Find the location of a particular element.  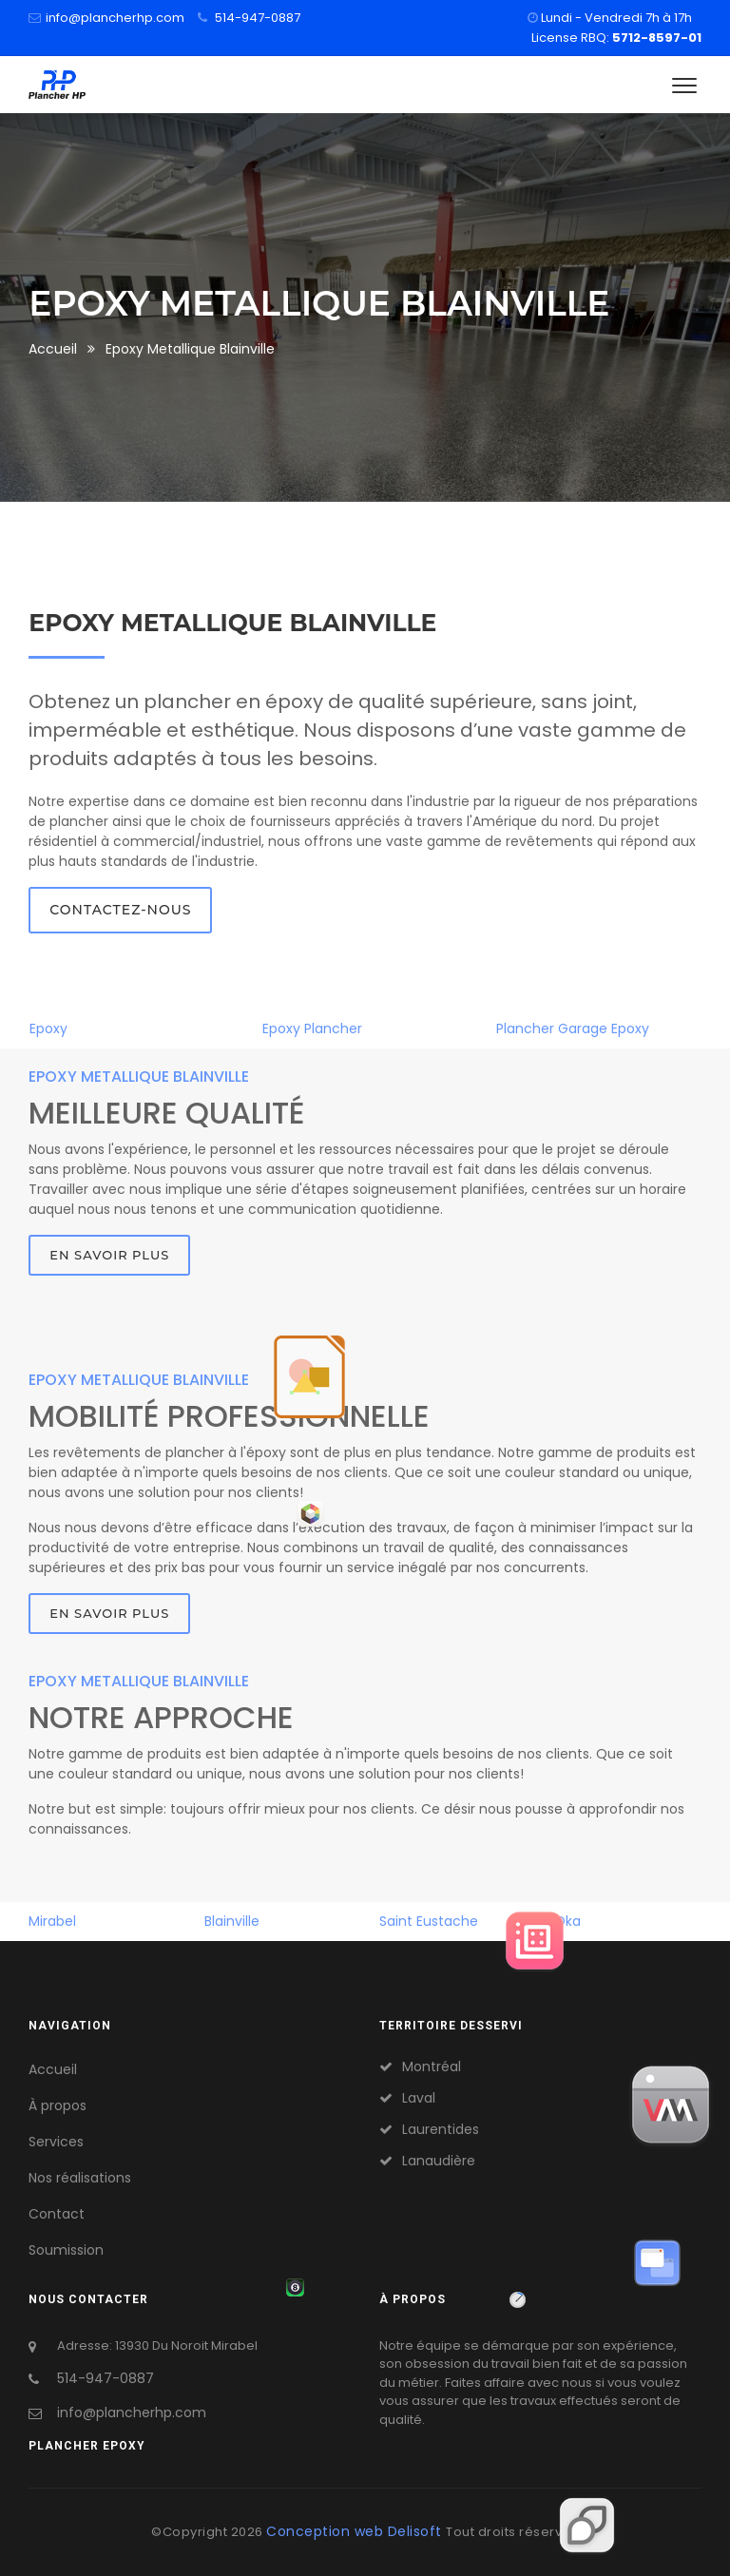

open clairvoyant magic 8-ball fortune telling app is located at coordinates (295, 2287).